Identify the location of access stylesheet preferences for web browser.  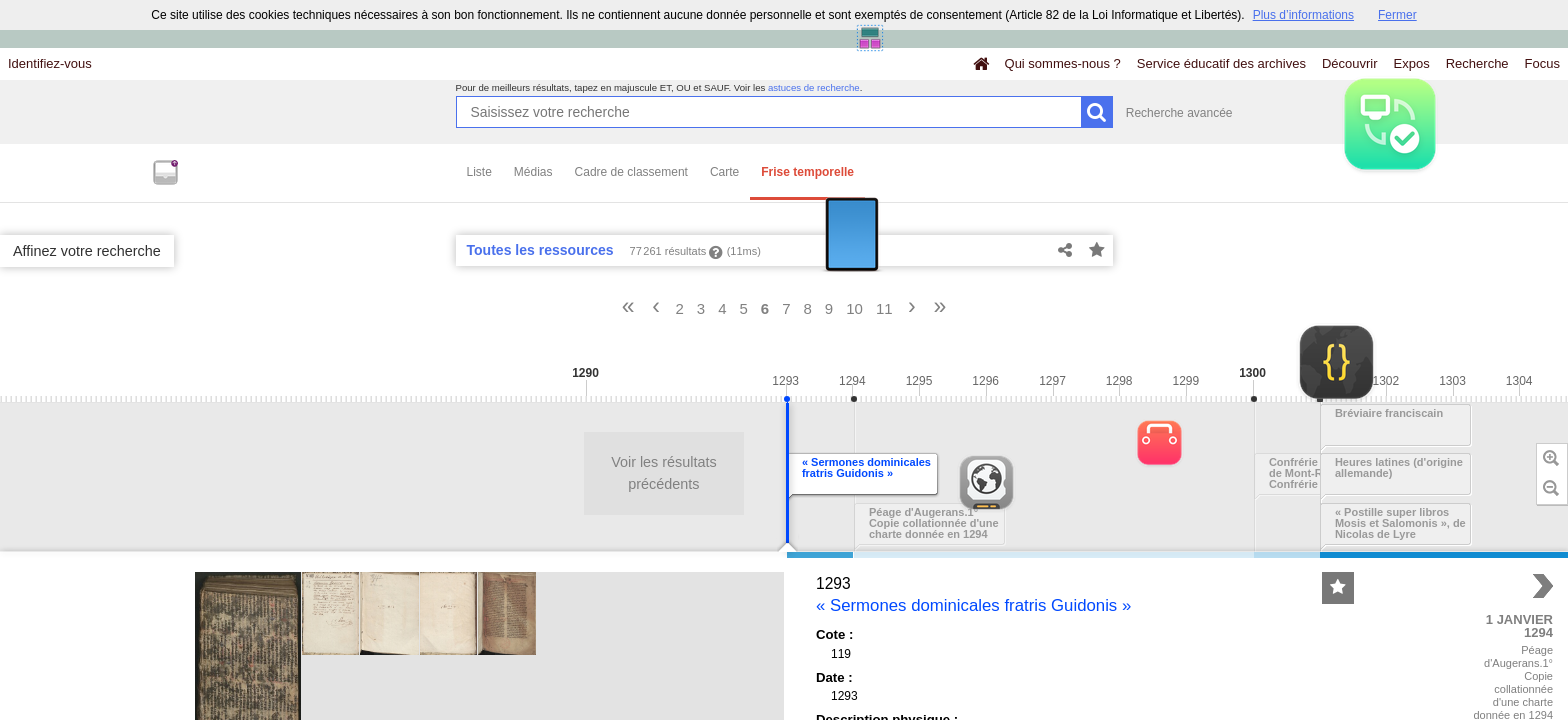
(1336, 363).